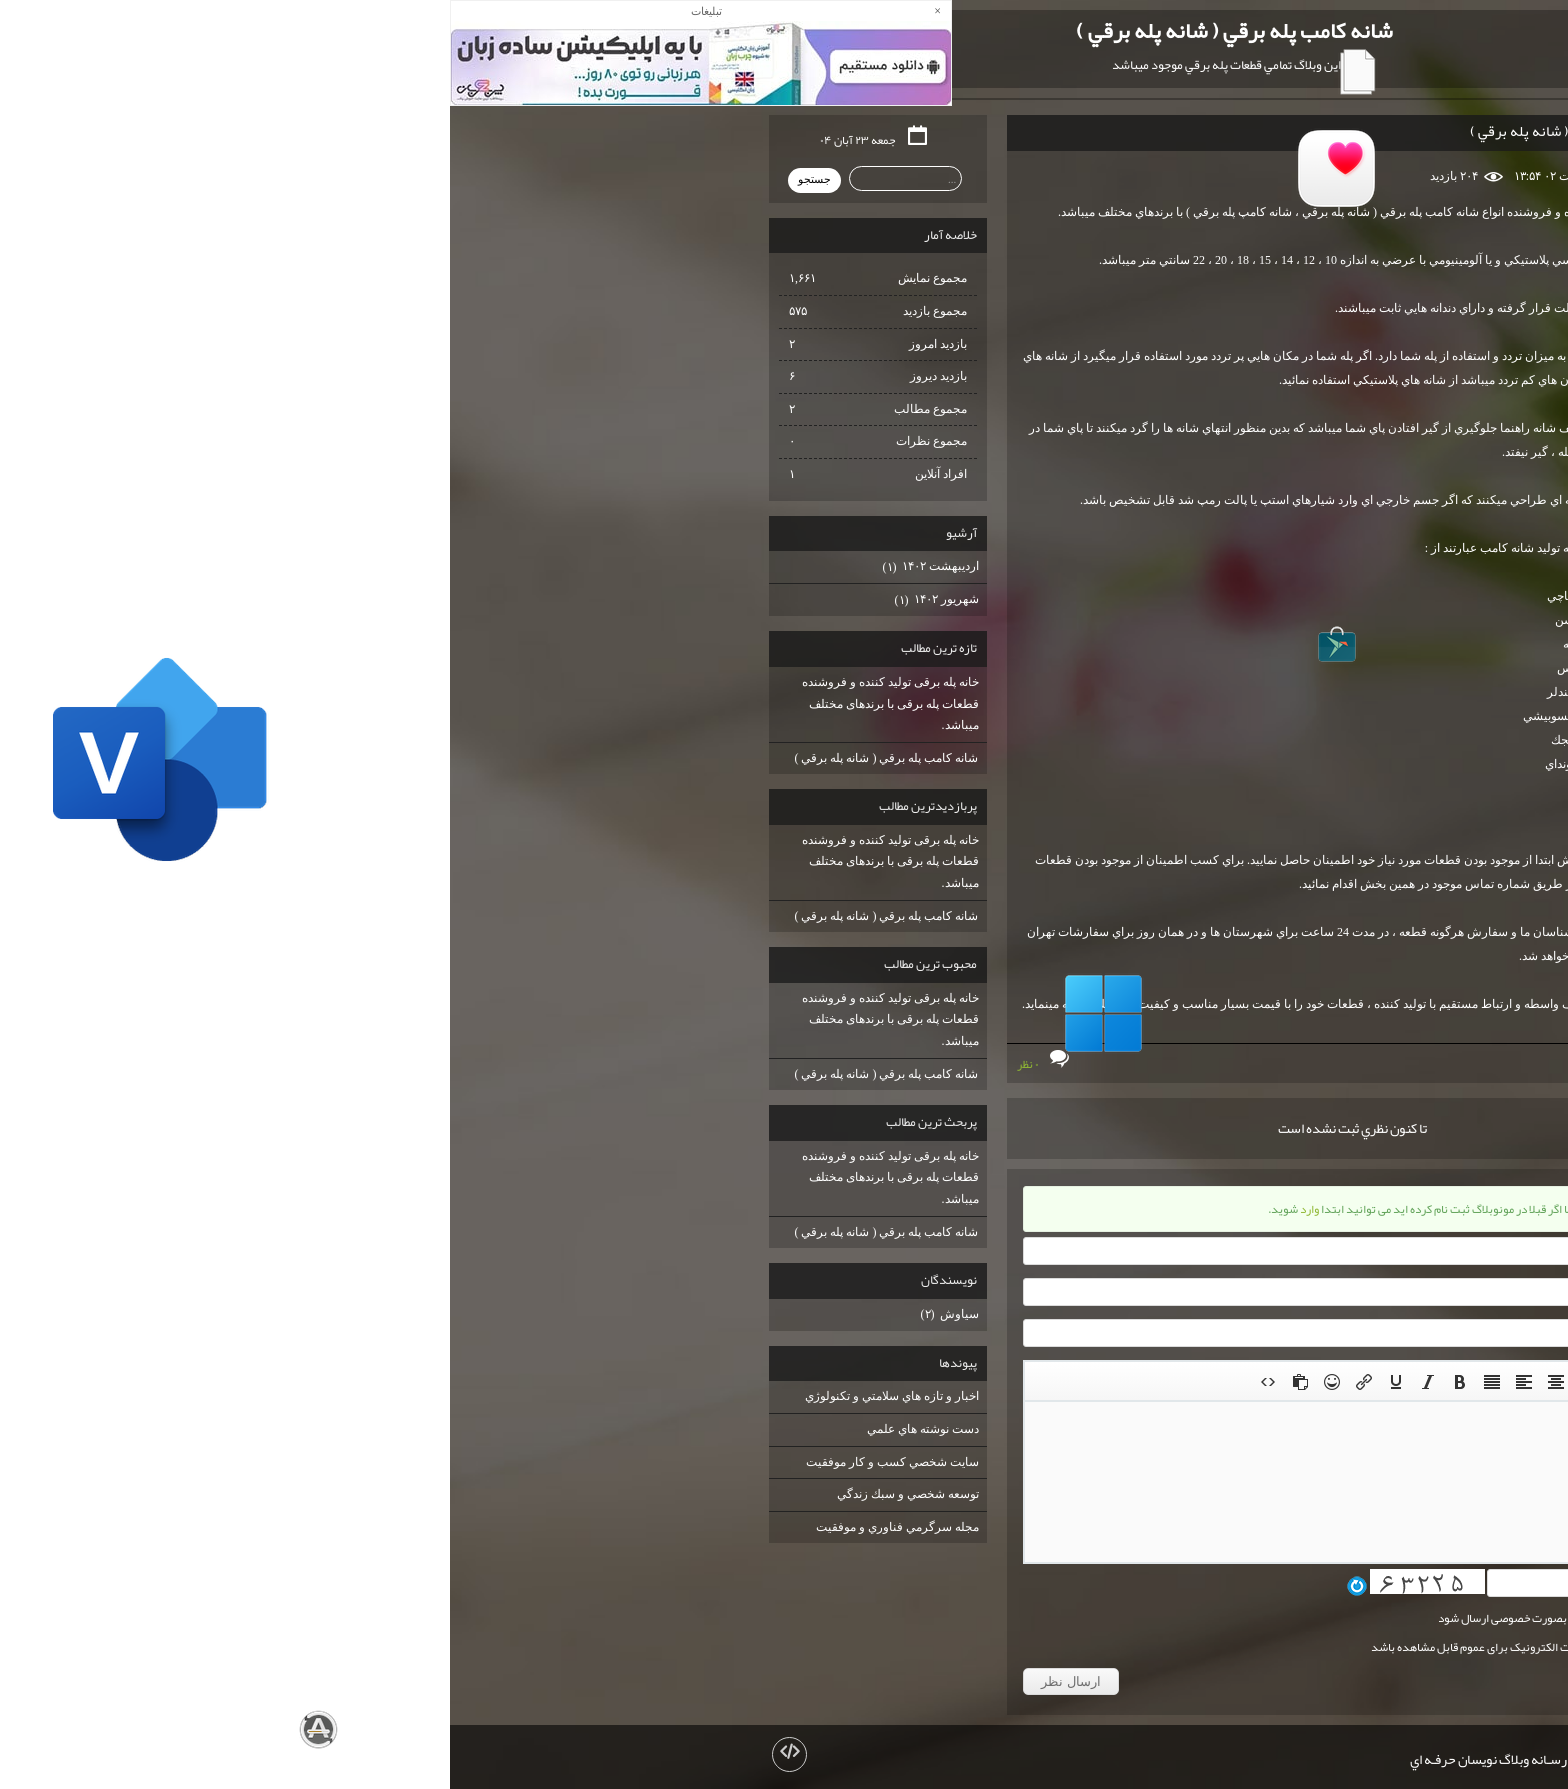 The height and width of the screenshot is (1789, 1568). I want to click on open the snap store to browse and install applications, so click(1337, 647).